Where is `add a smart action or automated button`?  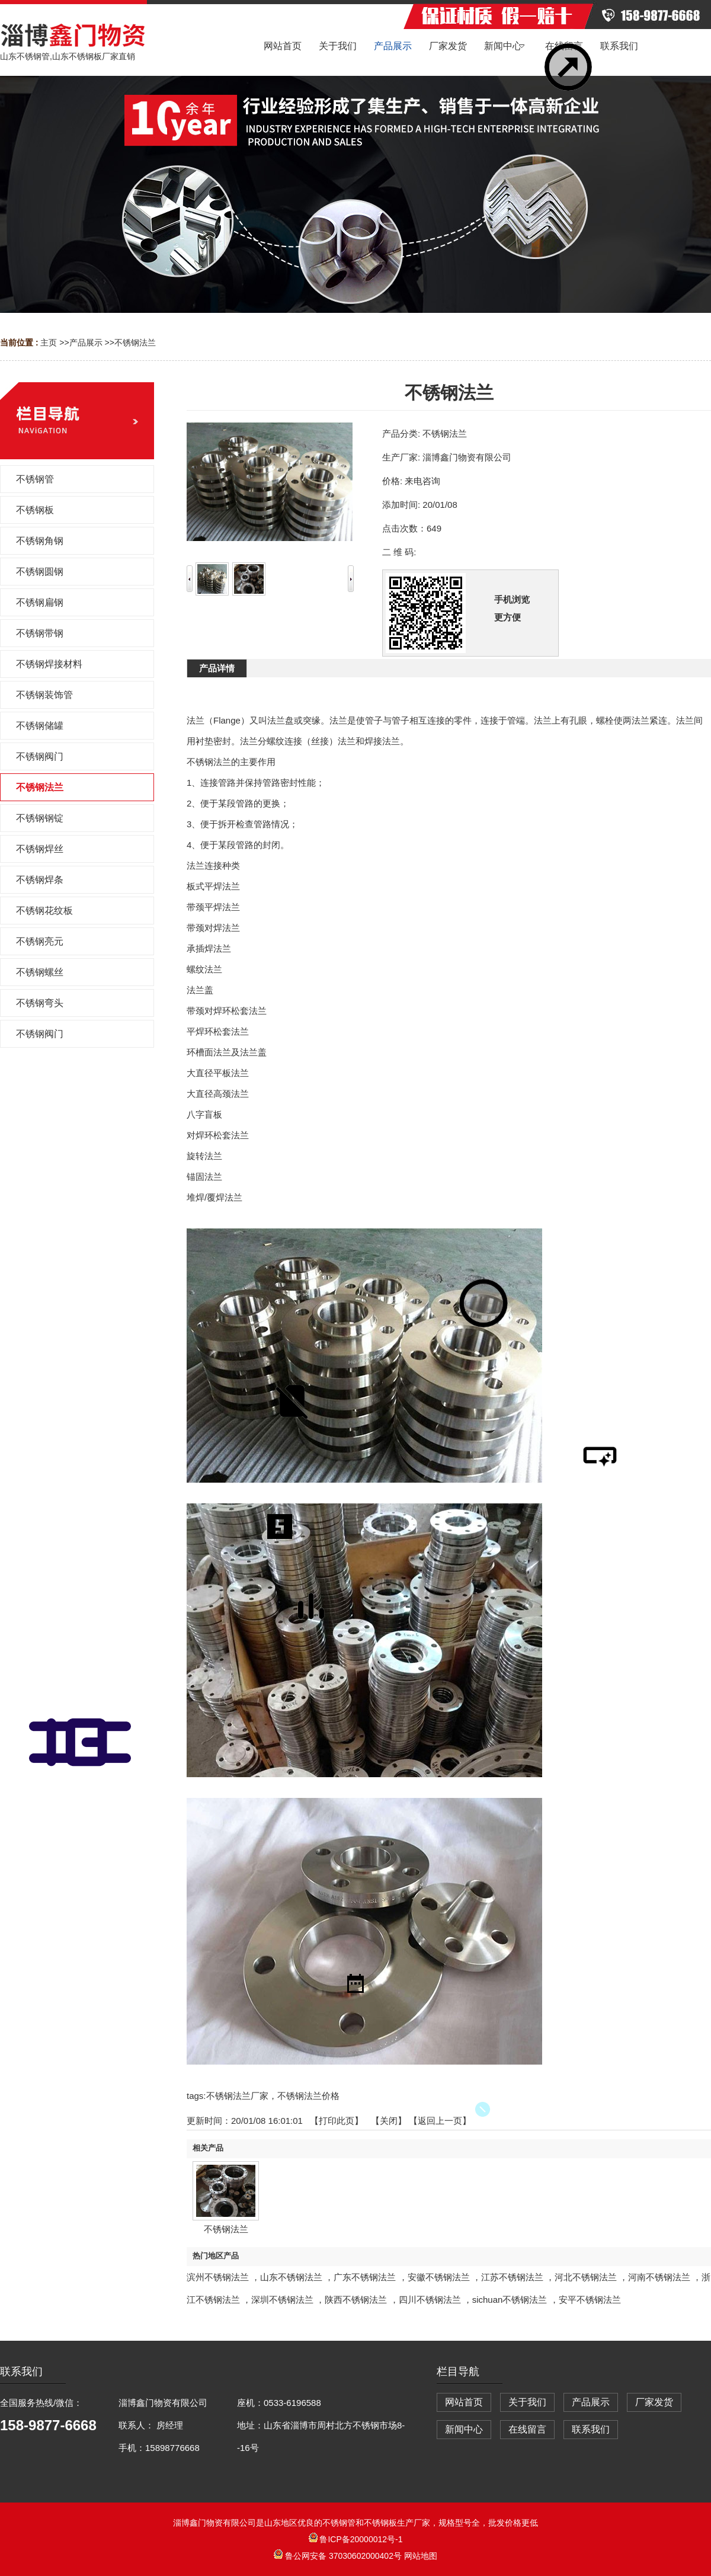 add a smart action or automated button is located at coordinates (600, 1455).